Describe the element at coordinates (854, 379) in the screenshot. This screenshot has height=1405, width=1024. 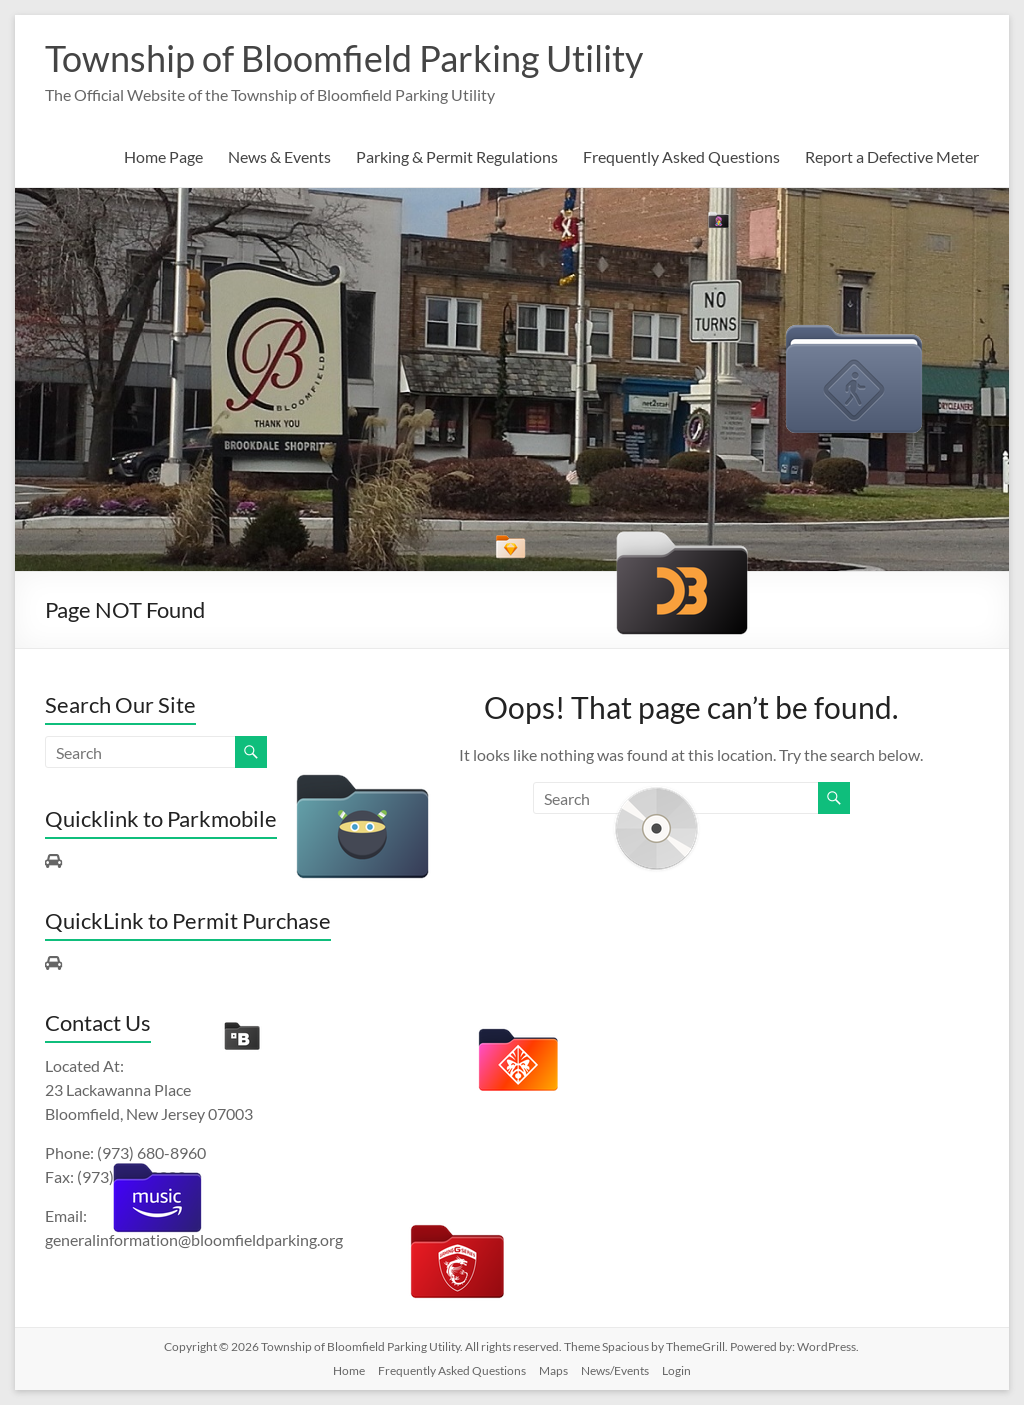
I see `access public or shared files folder` at that location.